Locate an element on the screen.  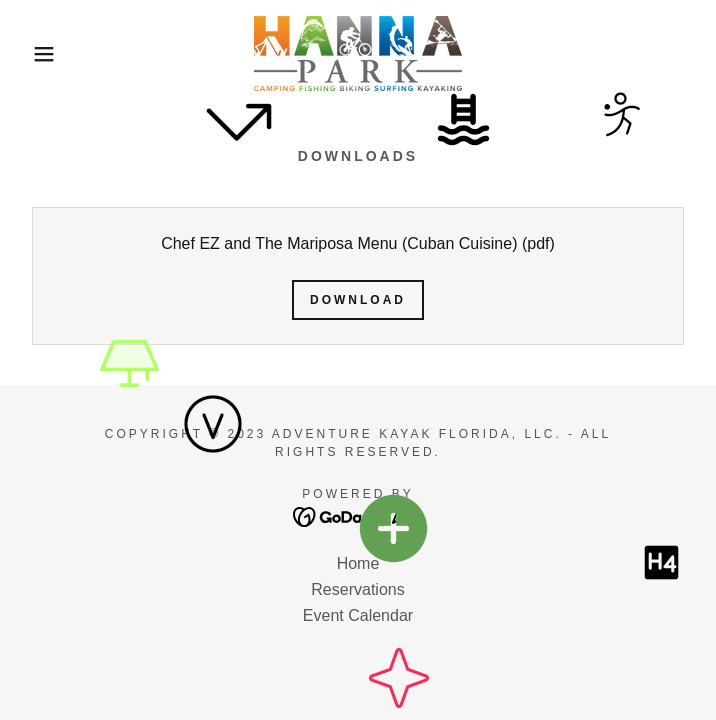
throw or discard an item is located at coordinates (620, 113).